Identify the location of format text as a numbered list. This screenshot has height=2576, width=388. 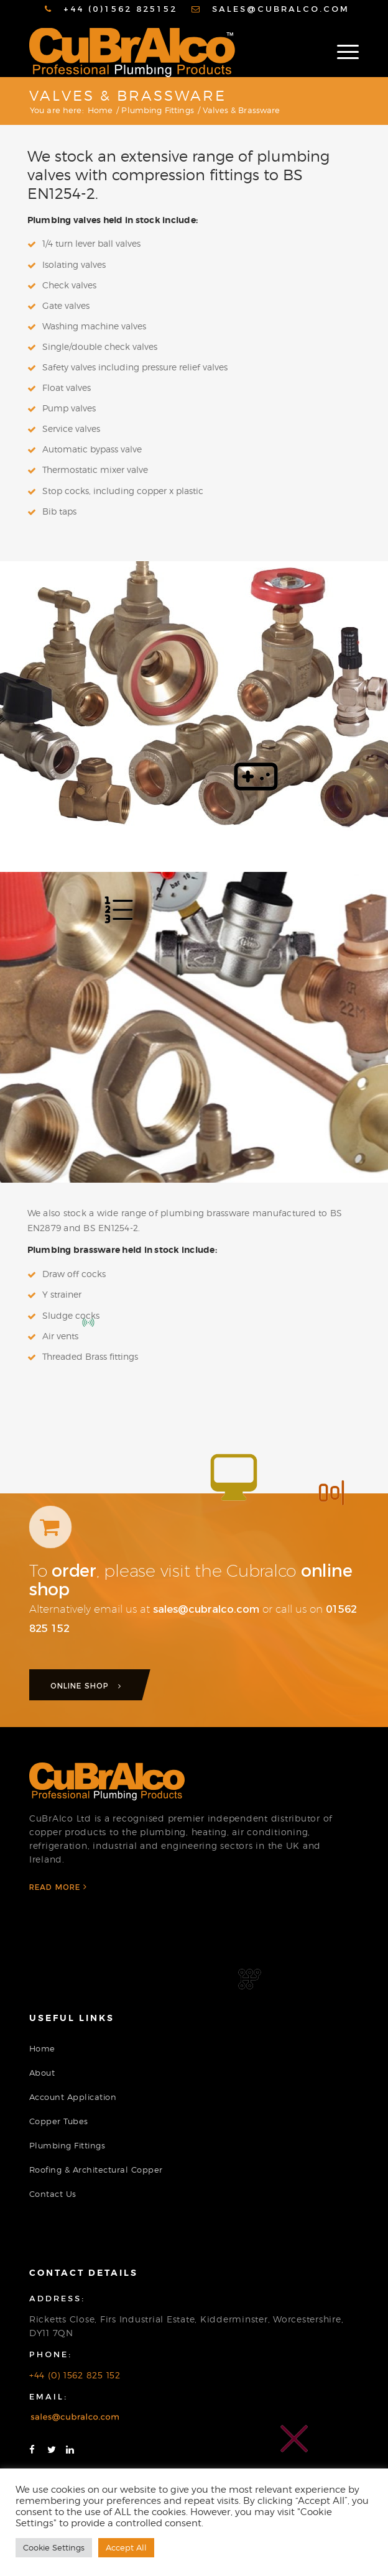
(119, 910).